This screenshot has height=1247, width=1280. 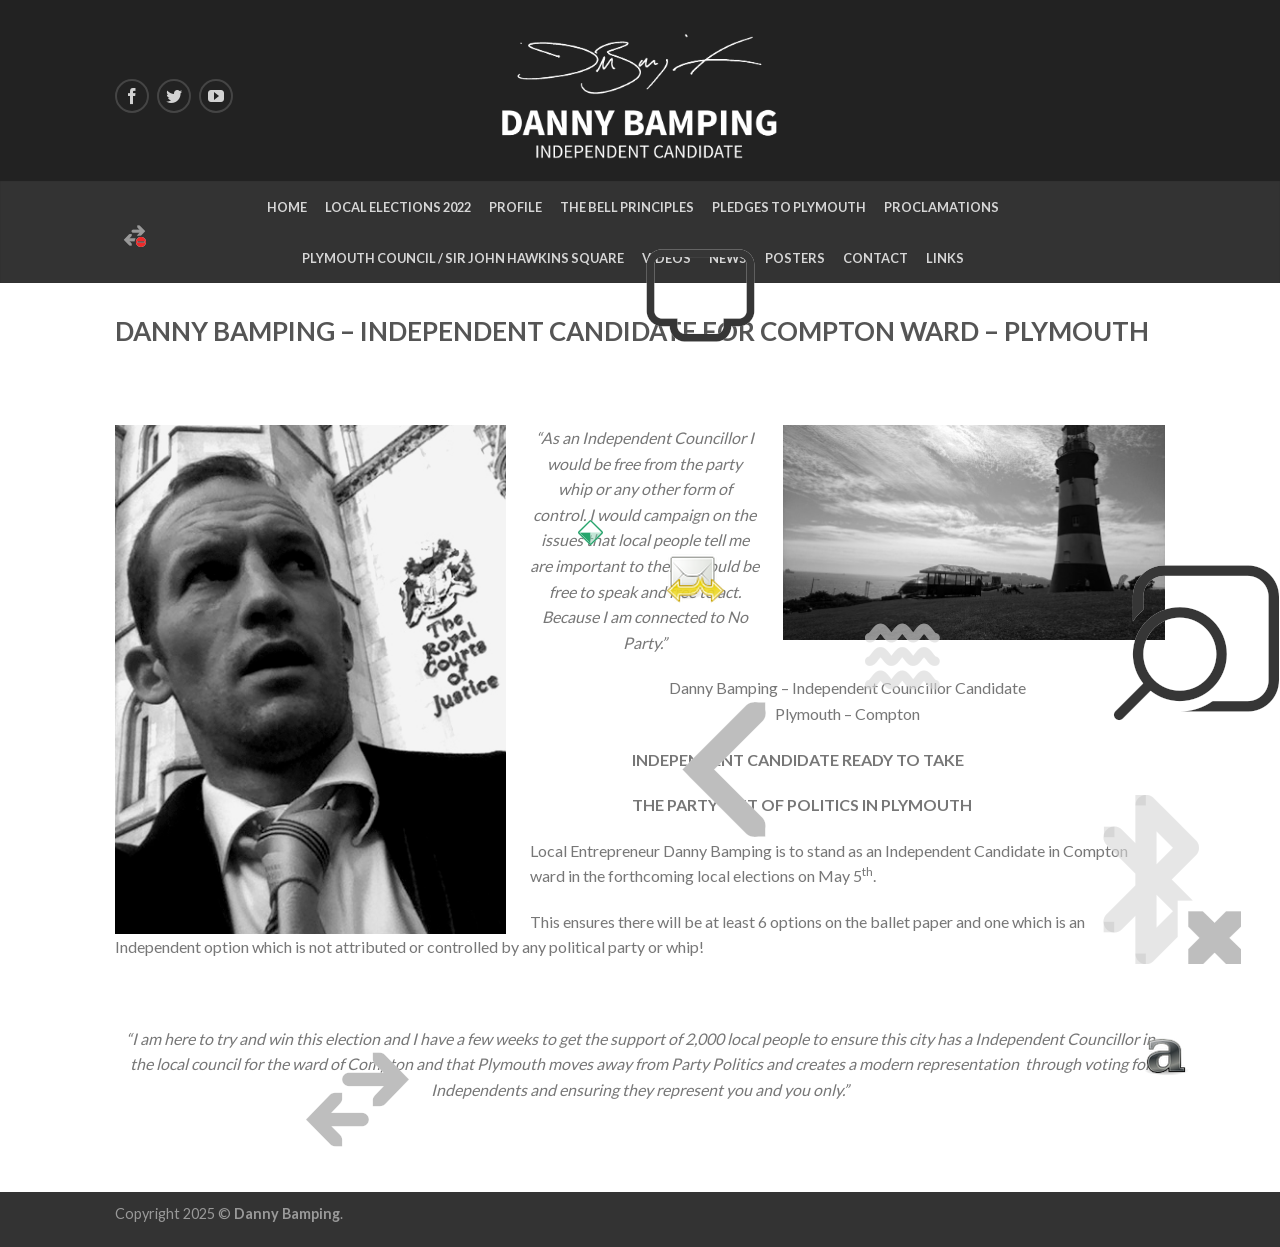 What do you see at coordinates (902, 656) in the screenshot?
I see `indicates foggy weather conditions` at bounding box center [902, 656].